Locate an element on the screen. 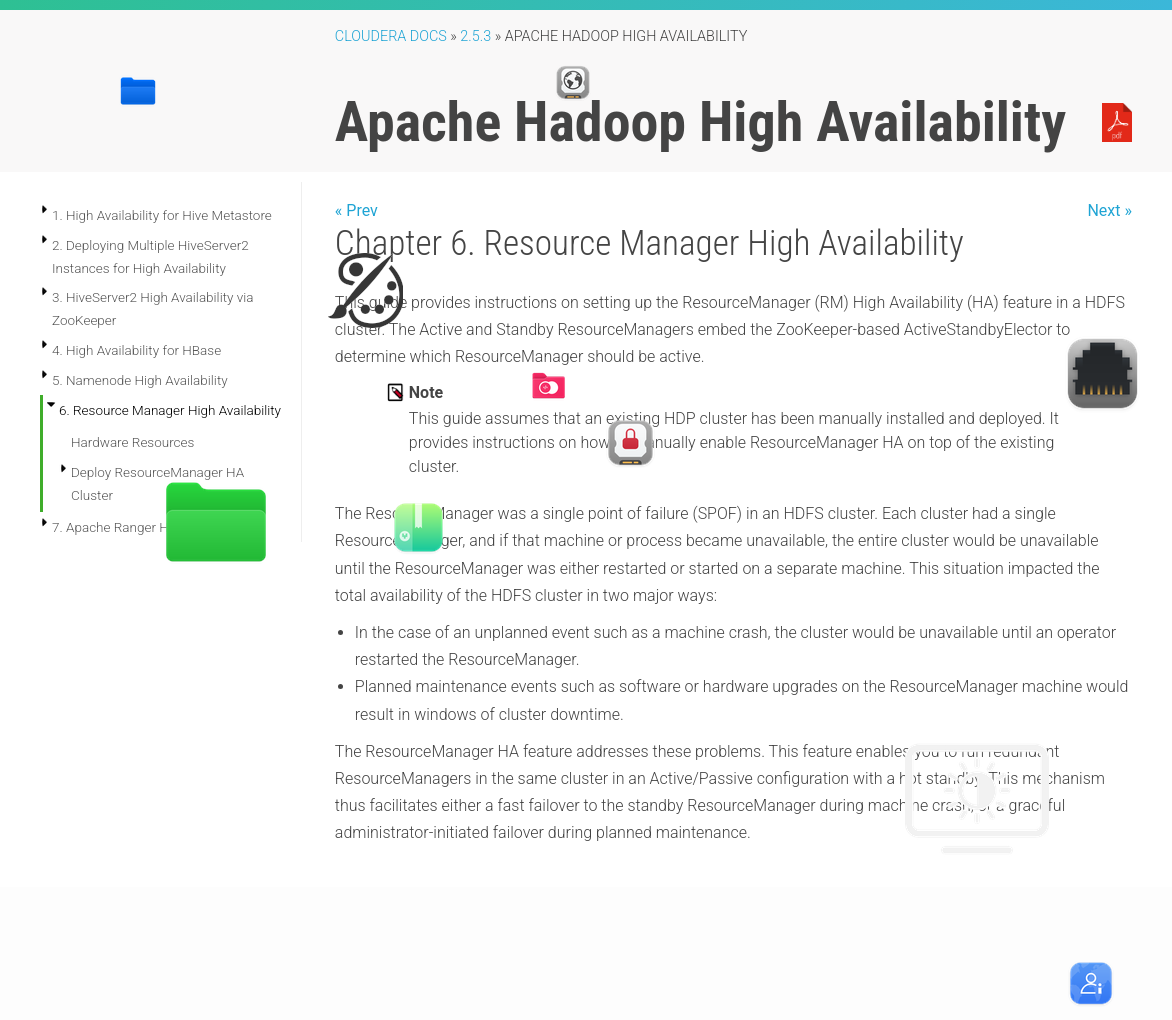  open folder containing files is located at coordinates (216, 522).